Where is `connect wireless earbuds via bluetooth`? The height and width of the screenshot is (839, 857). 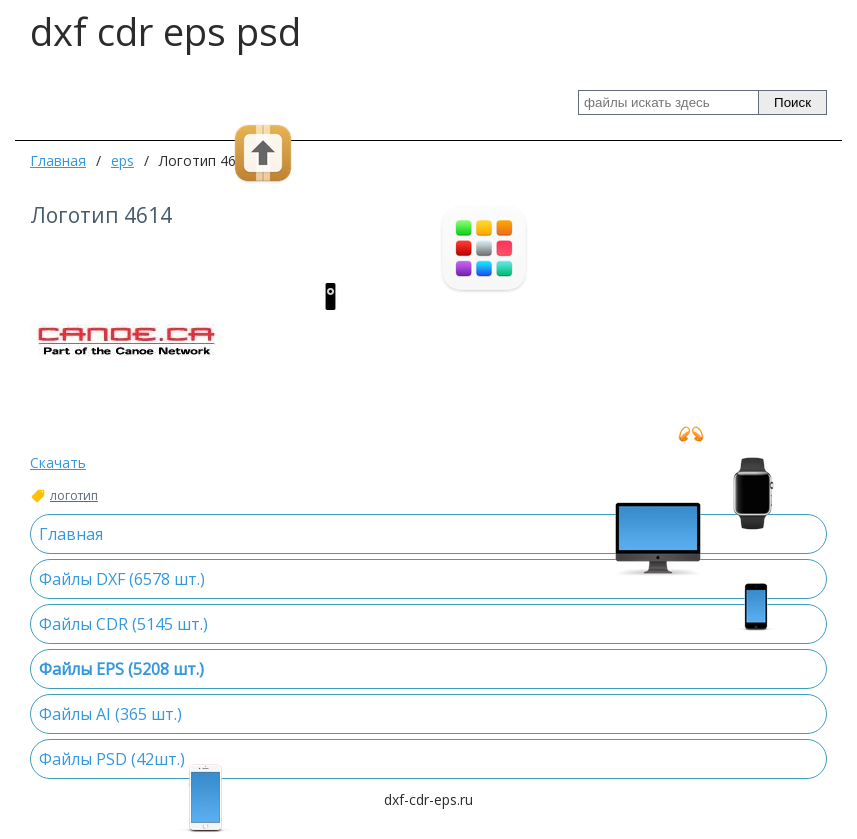
connect wireless earbuds via bluetooth is located at coordinates (691, 435).